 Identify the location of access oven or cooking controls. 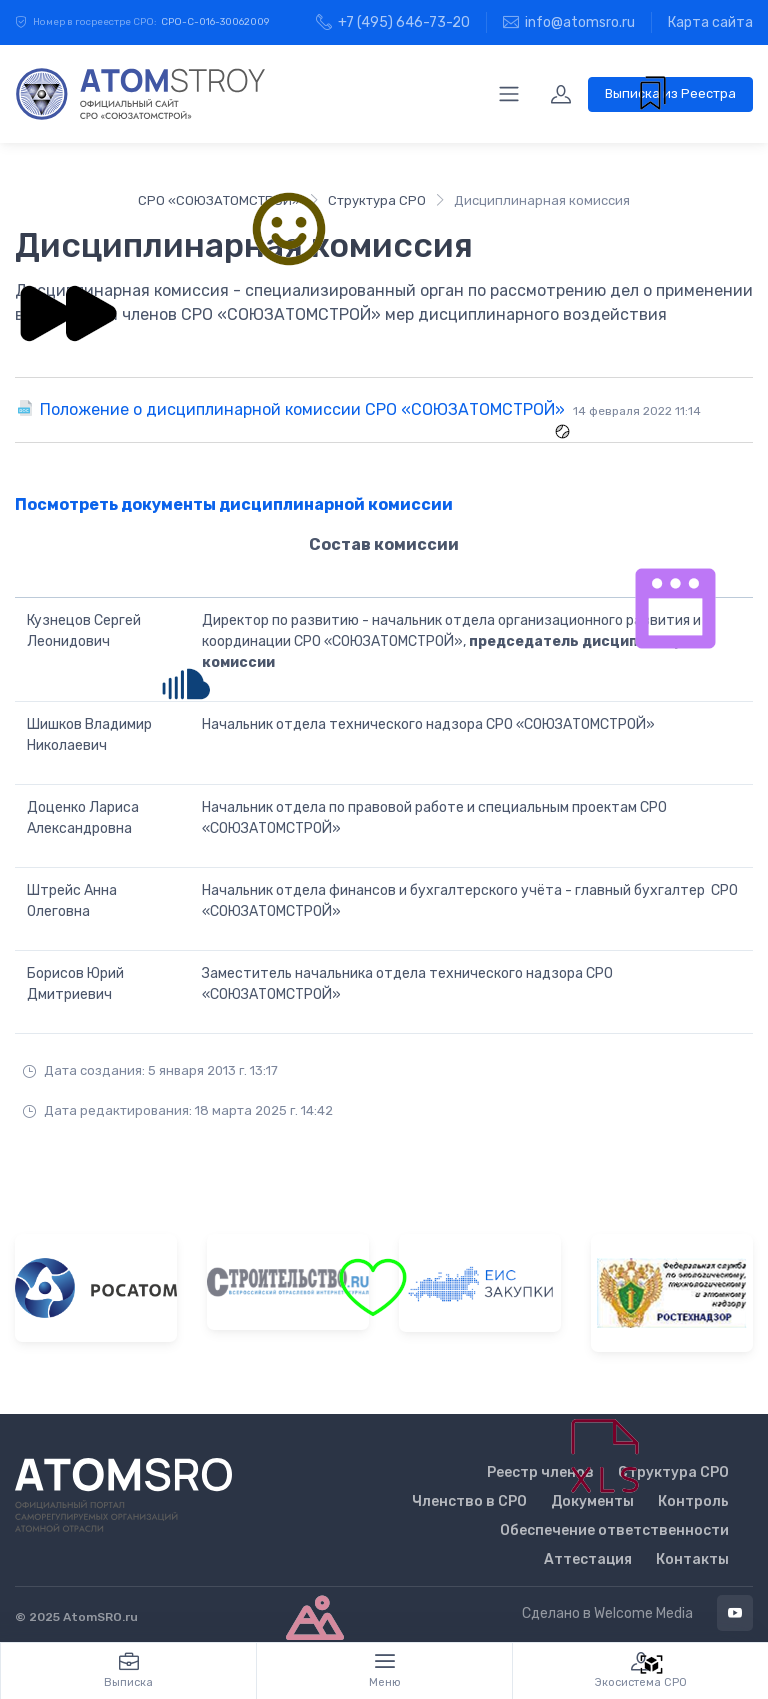
(675, 608).